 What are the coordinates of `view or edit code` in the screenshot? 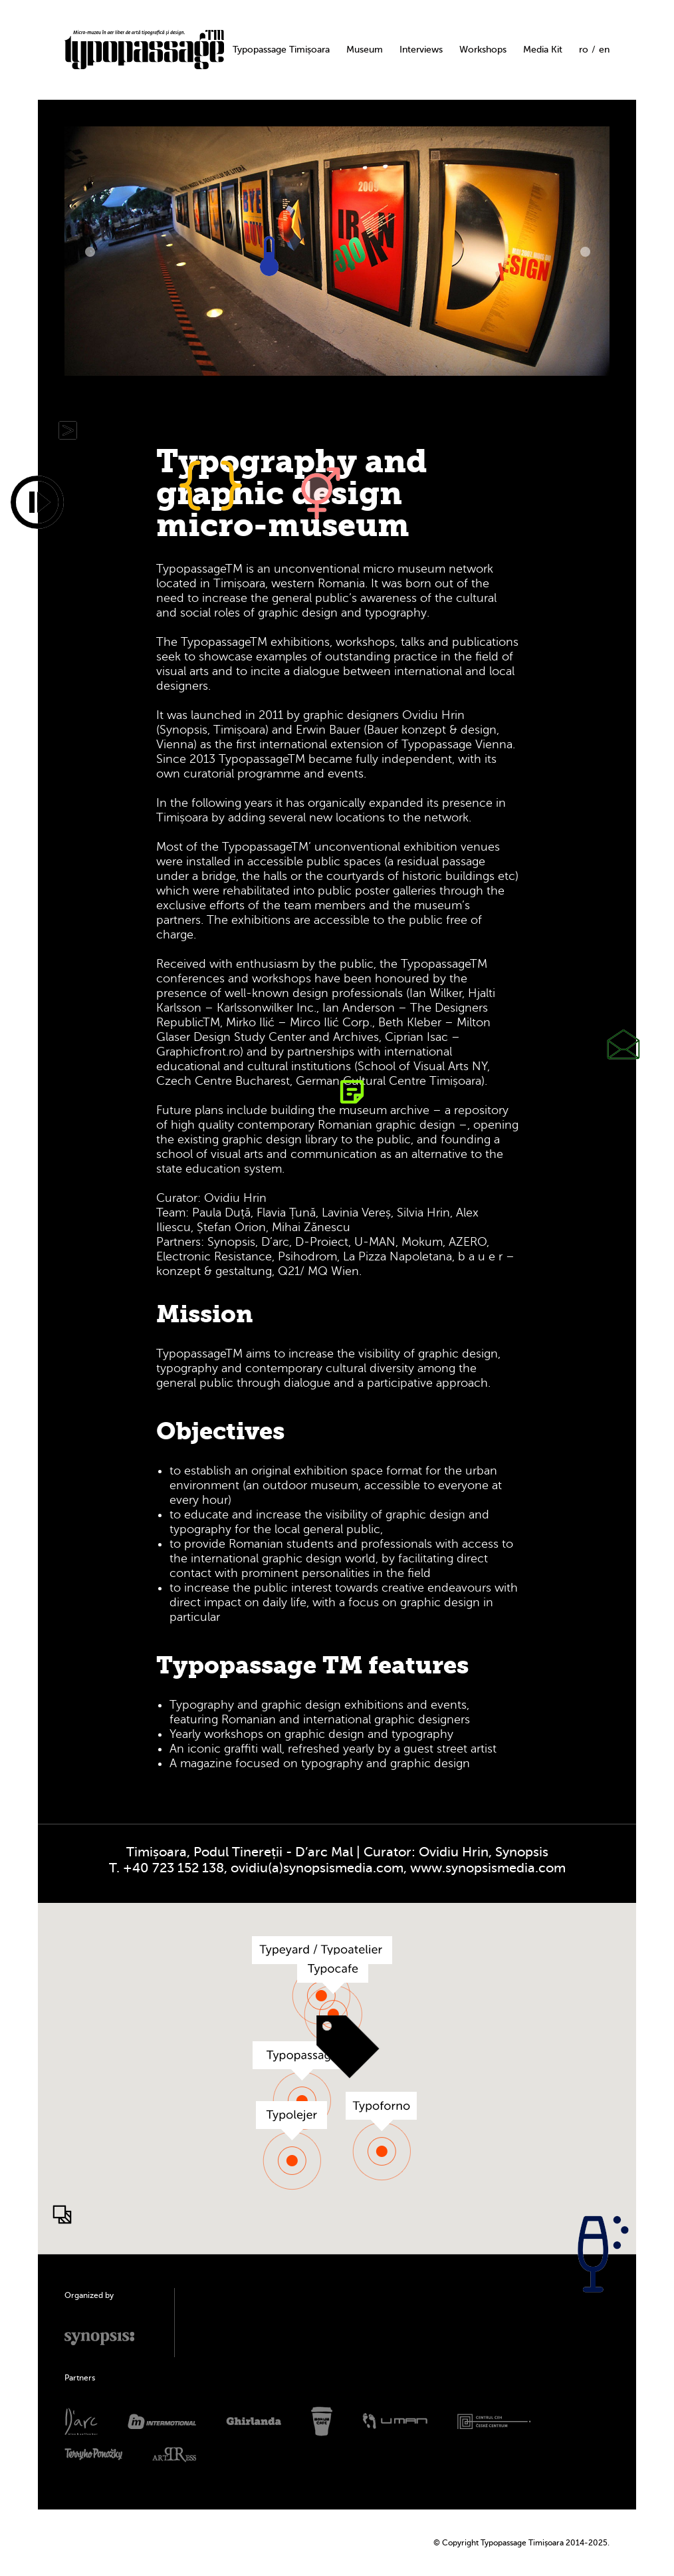 It's located at (211, 486).